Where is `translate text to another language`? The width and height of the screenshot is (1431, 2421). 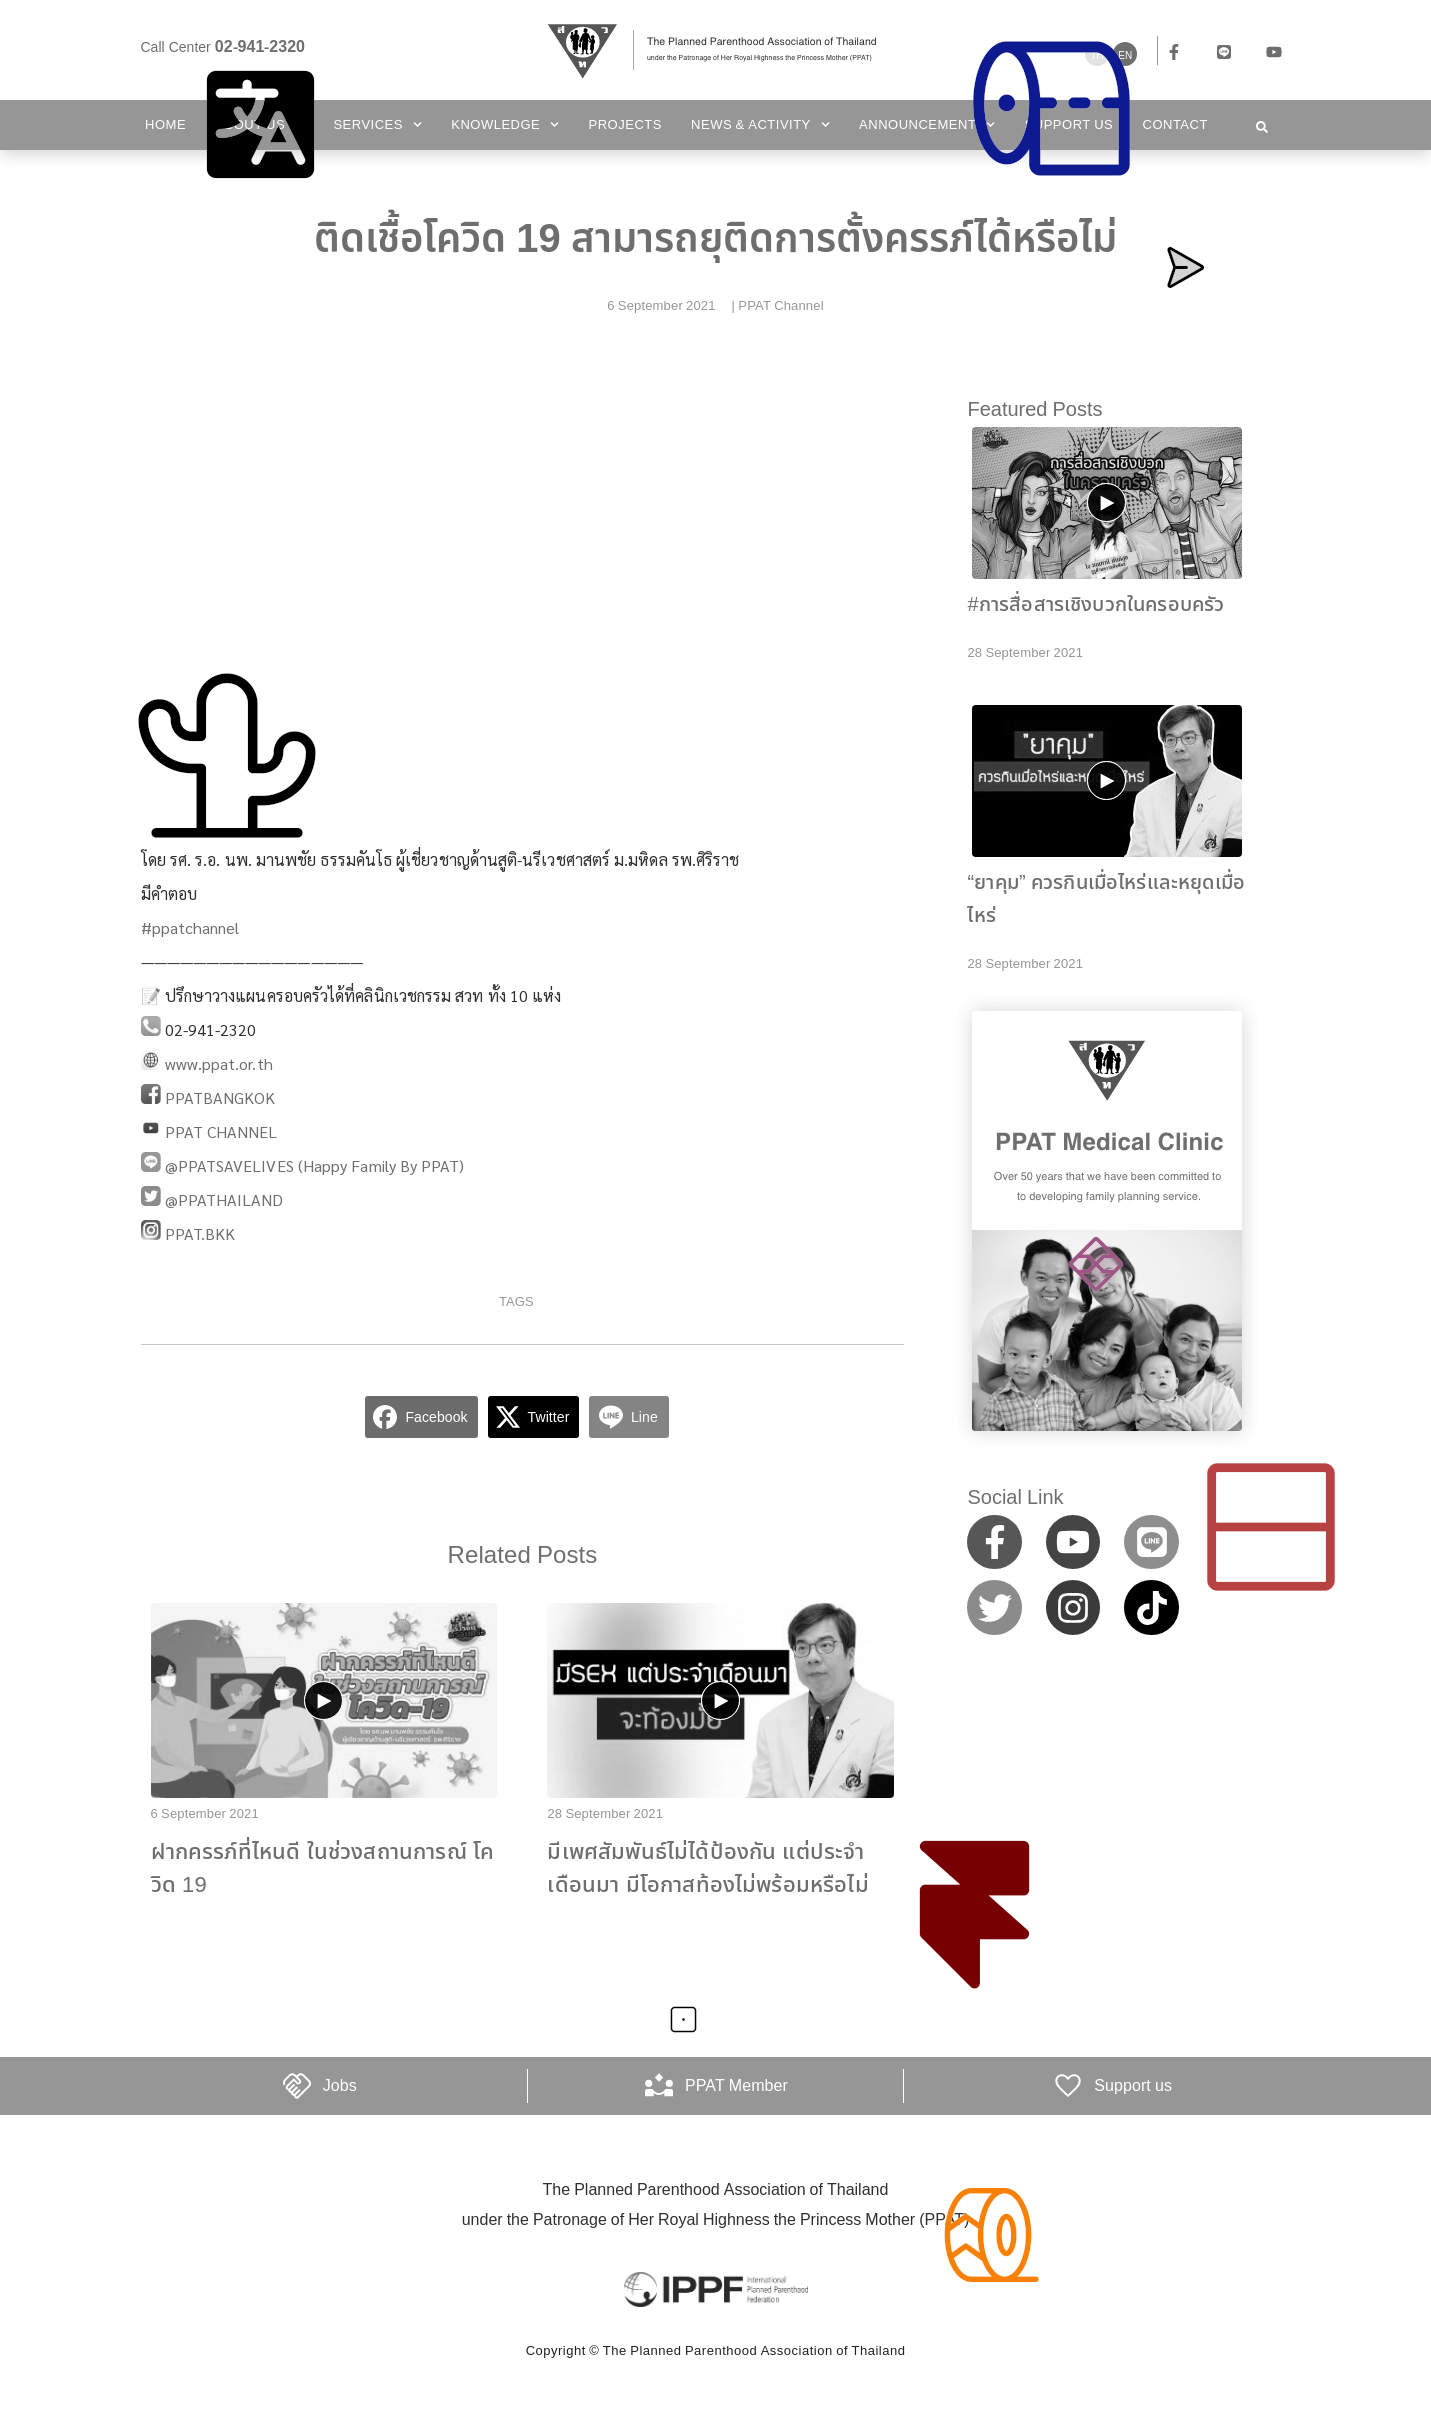 translate text to another language is located at coordinates (260, 124).